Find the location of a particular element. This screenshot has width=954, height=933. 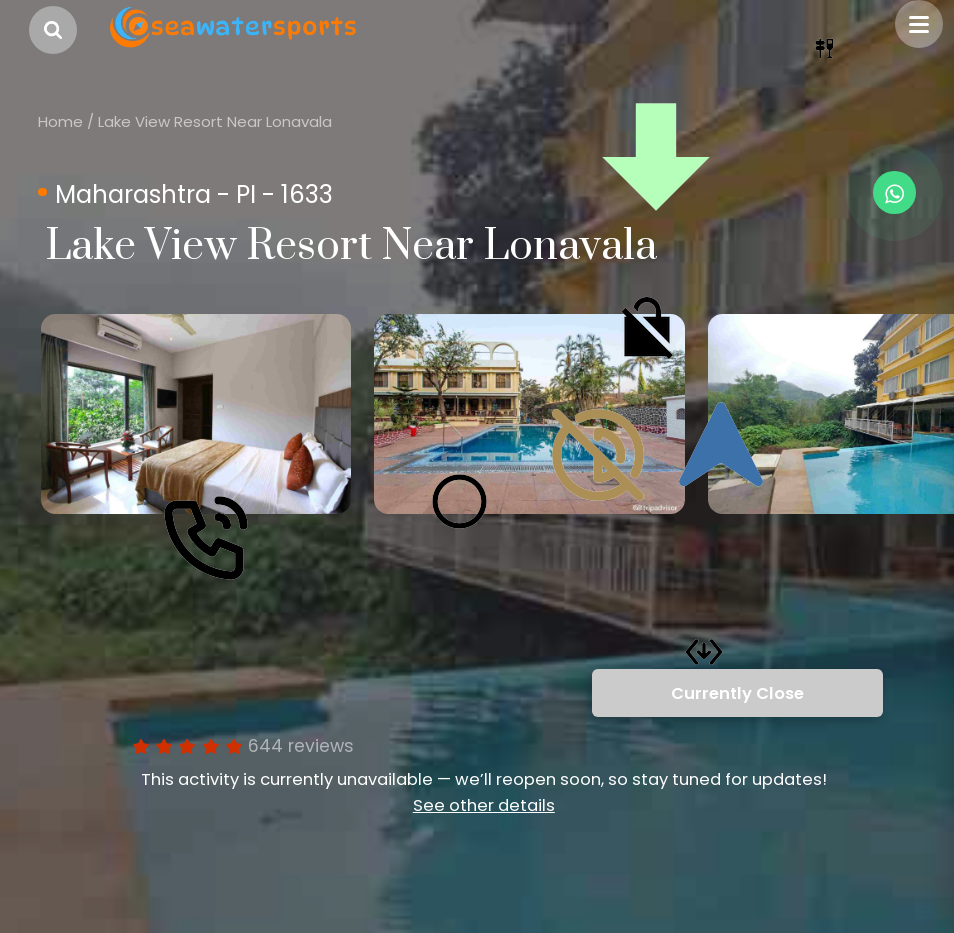

indicates an unencrypted or insecure email connection is located at coordinates (647, 328).